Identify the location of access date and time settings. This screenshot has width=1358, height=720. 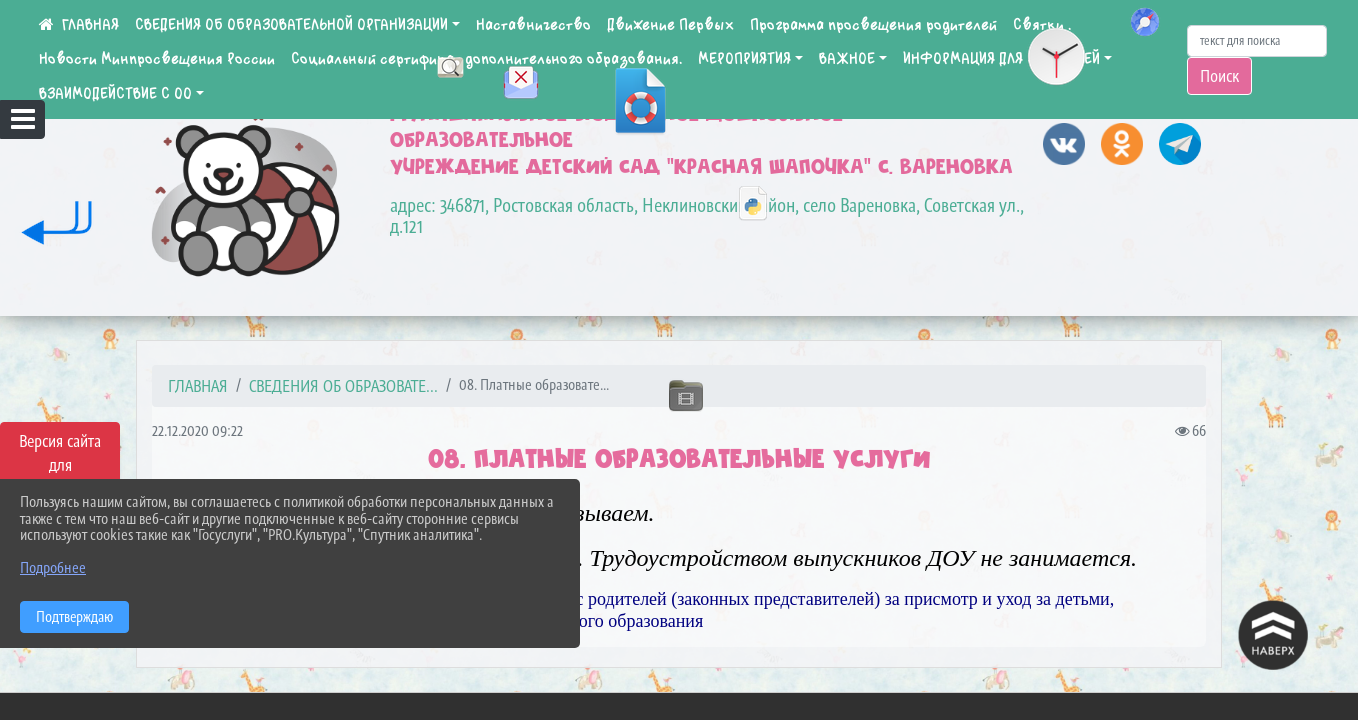
(1056, 56).